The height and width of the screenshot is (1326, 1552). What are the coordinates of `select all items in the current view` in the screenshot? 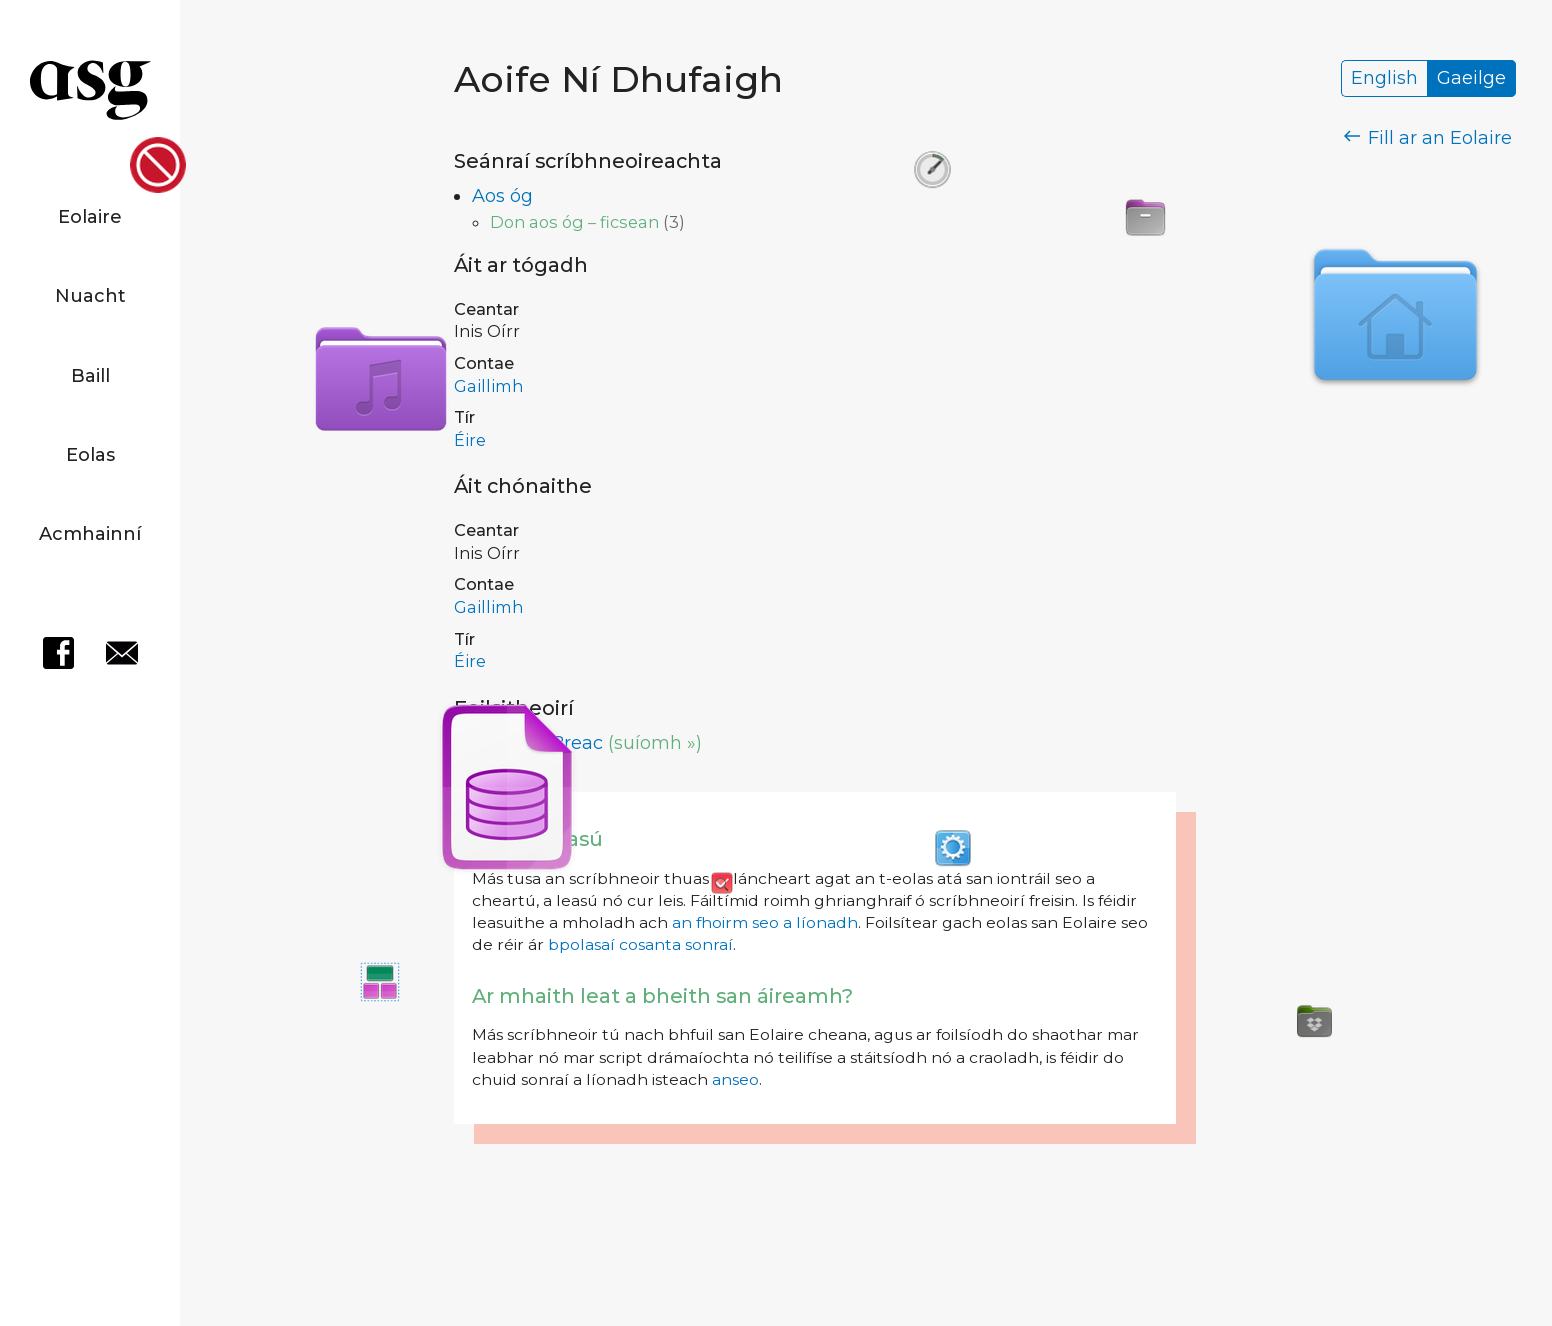 It's located at (380, 982).